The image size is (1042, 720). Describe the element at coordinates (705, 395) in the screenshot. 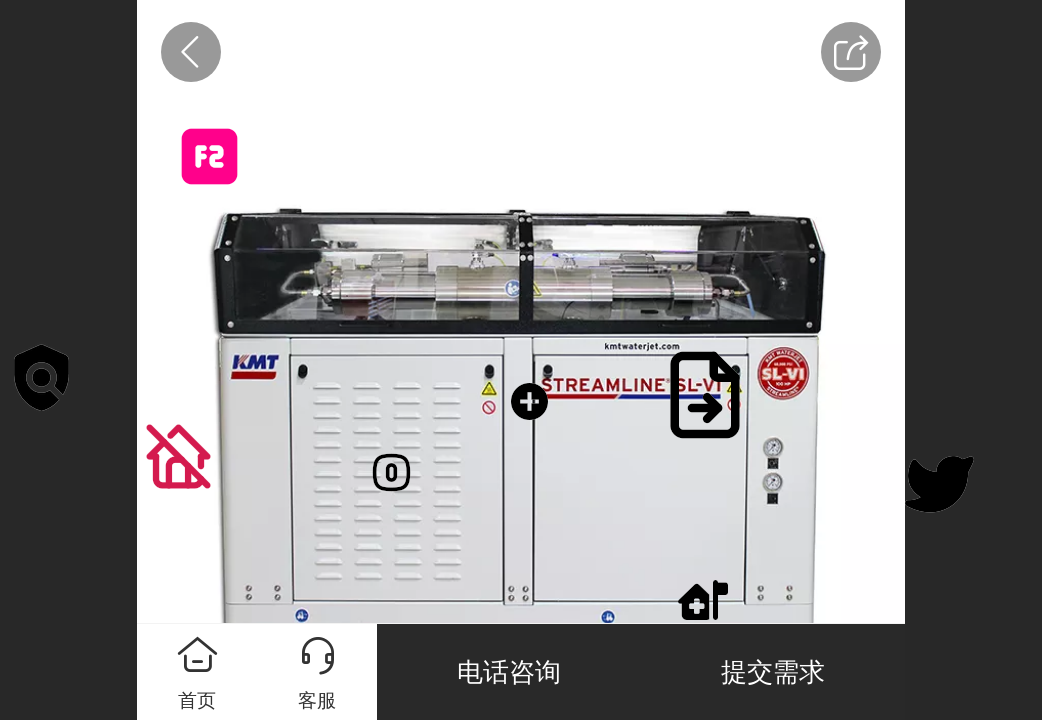

I see `export or send file` at that location.